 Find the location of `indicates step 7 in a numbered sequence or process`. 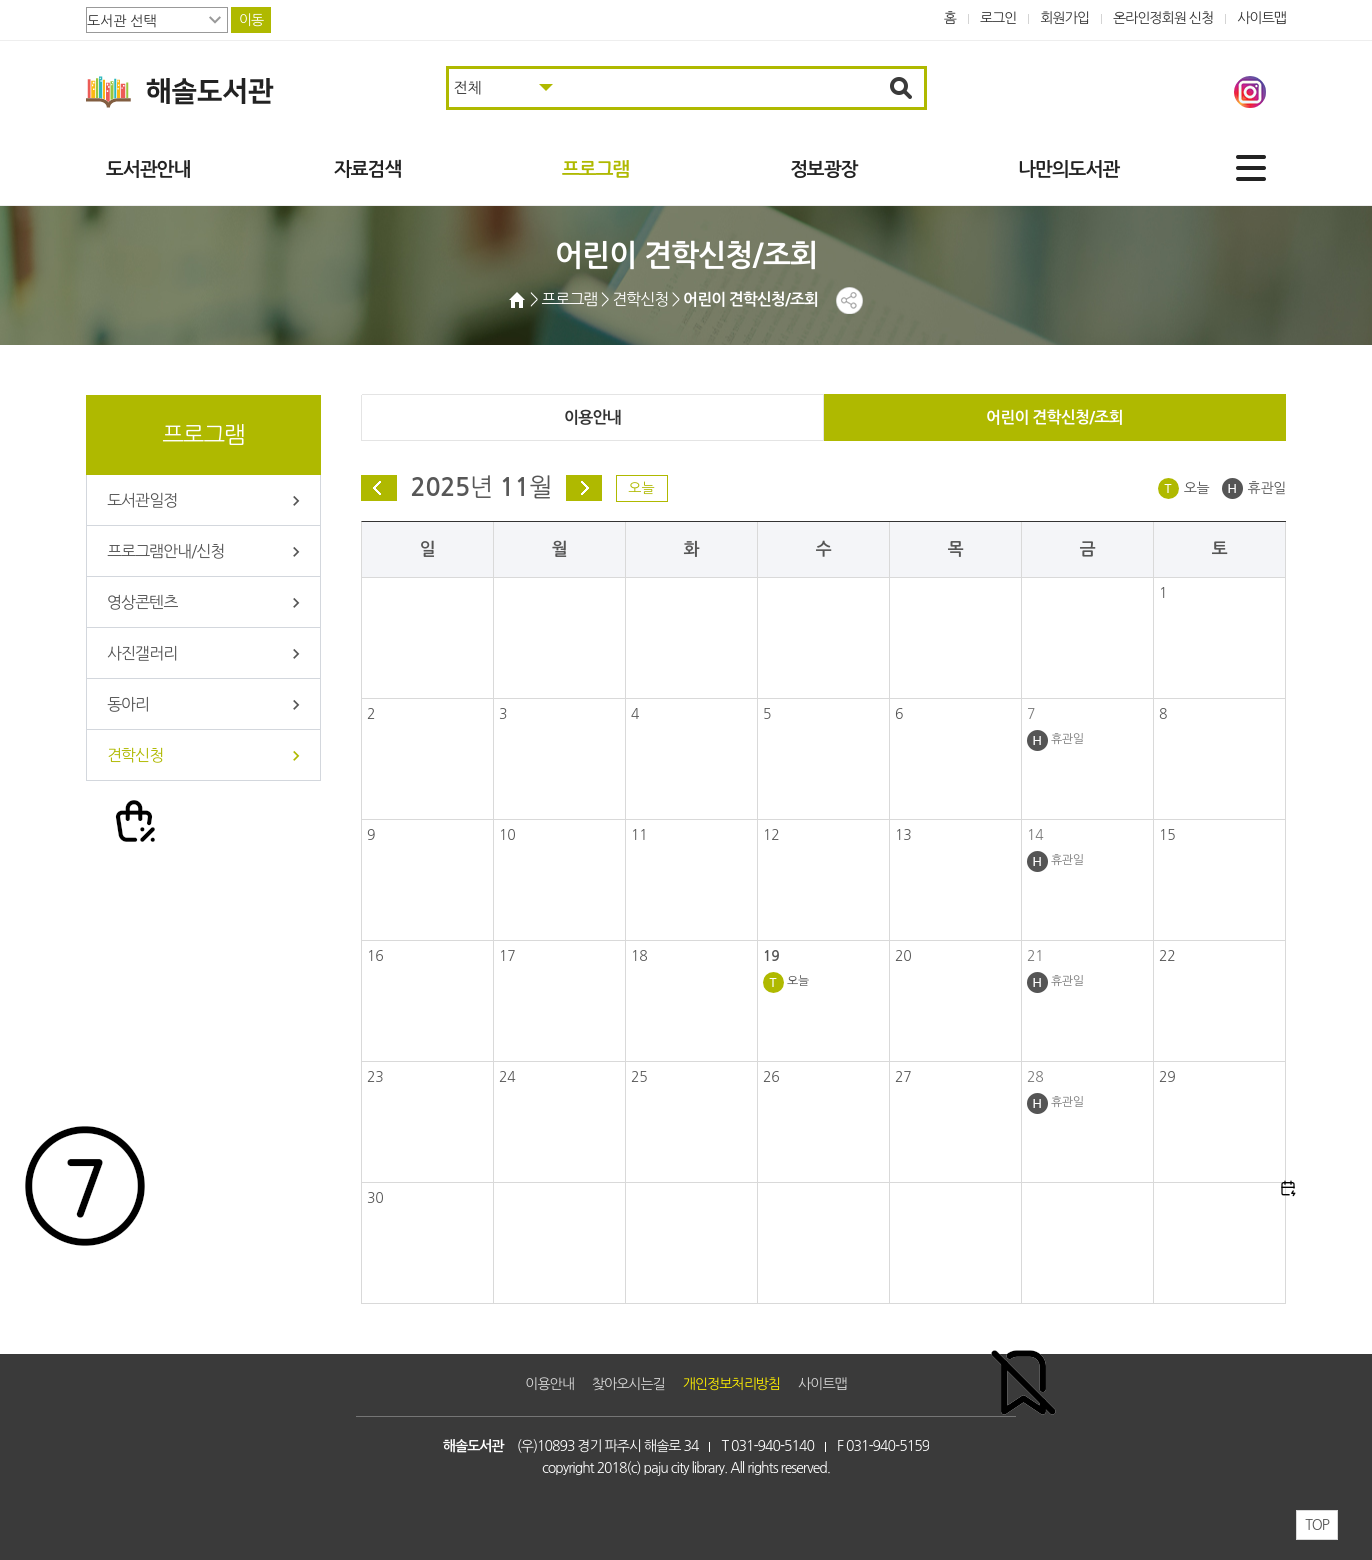

indicates step 7 in a numbered sequence or process is located at coordinates (85, 1186).